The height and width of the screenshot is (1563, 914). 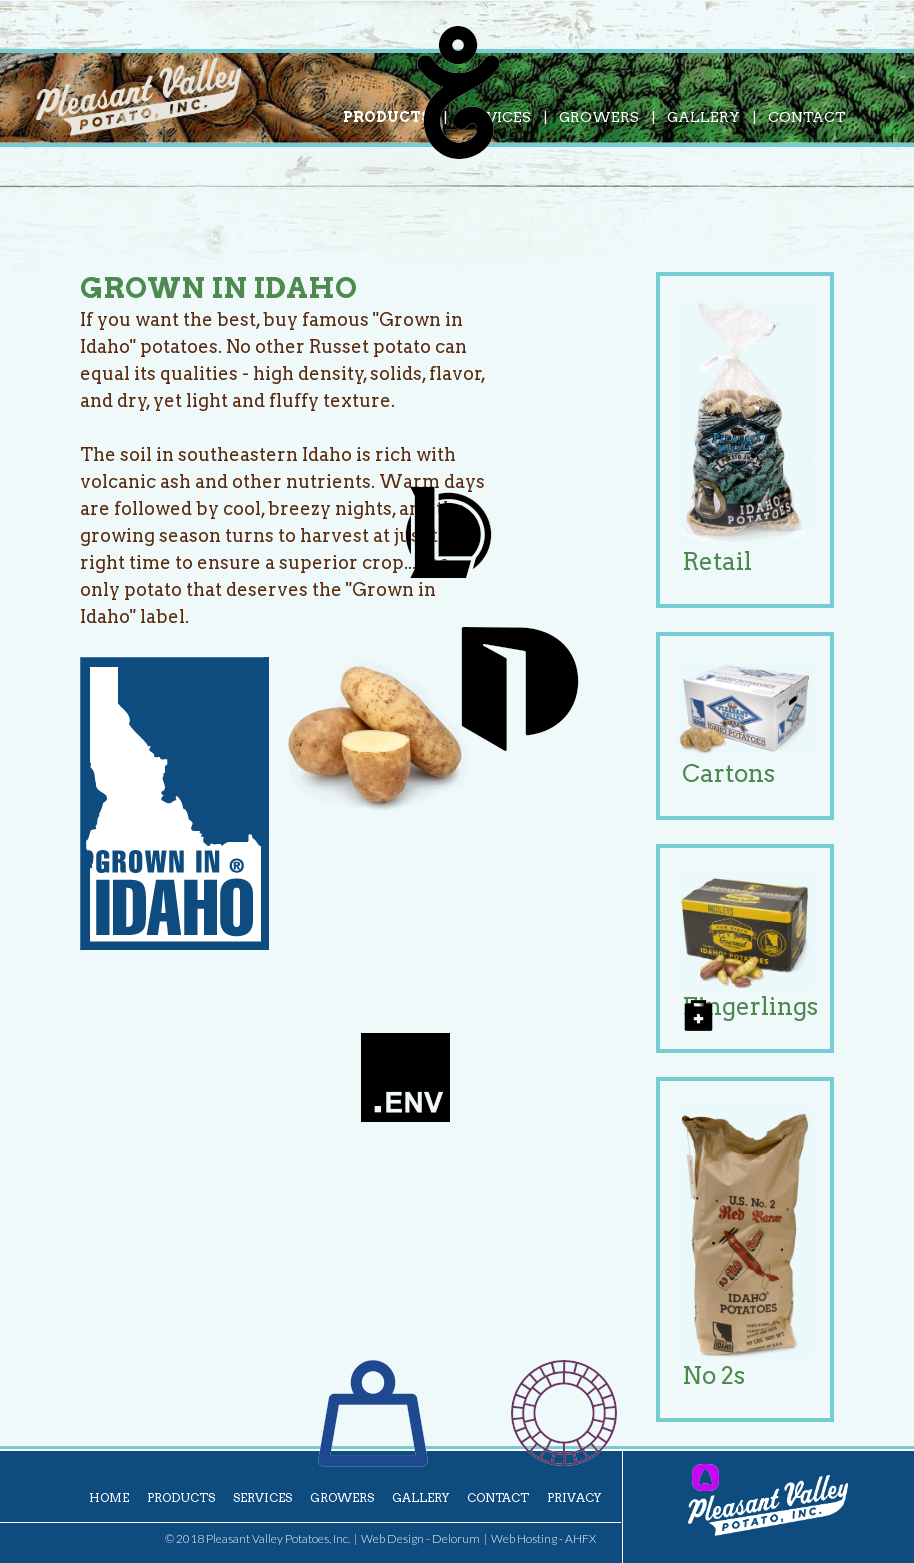 What do you see at coordinates (373, 1416) in the screenshot?
I see `view item weight or mass` at bounding box center [373, 1416].